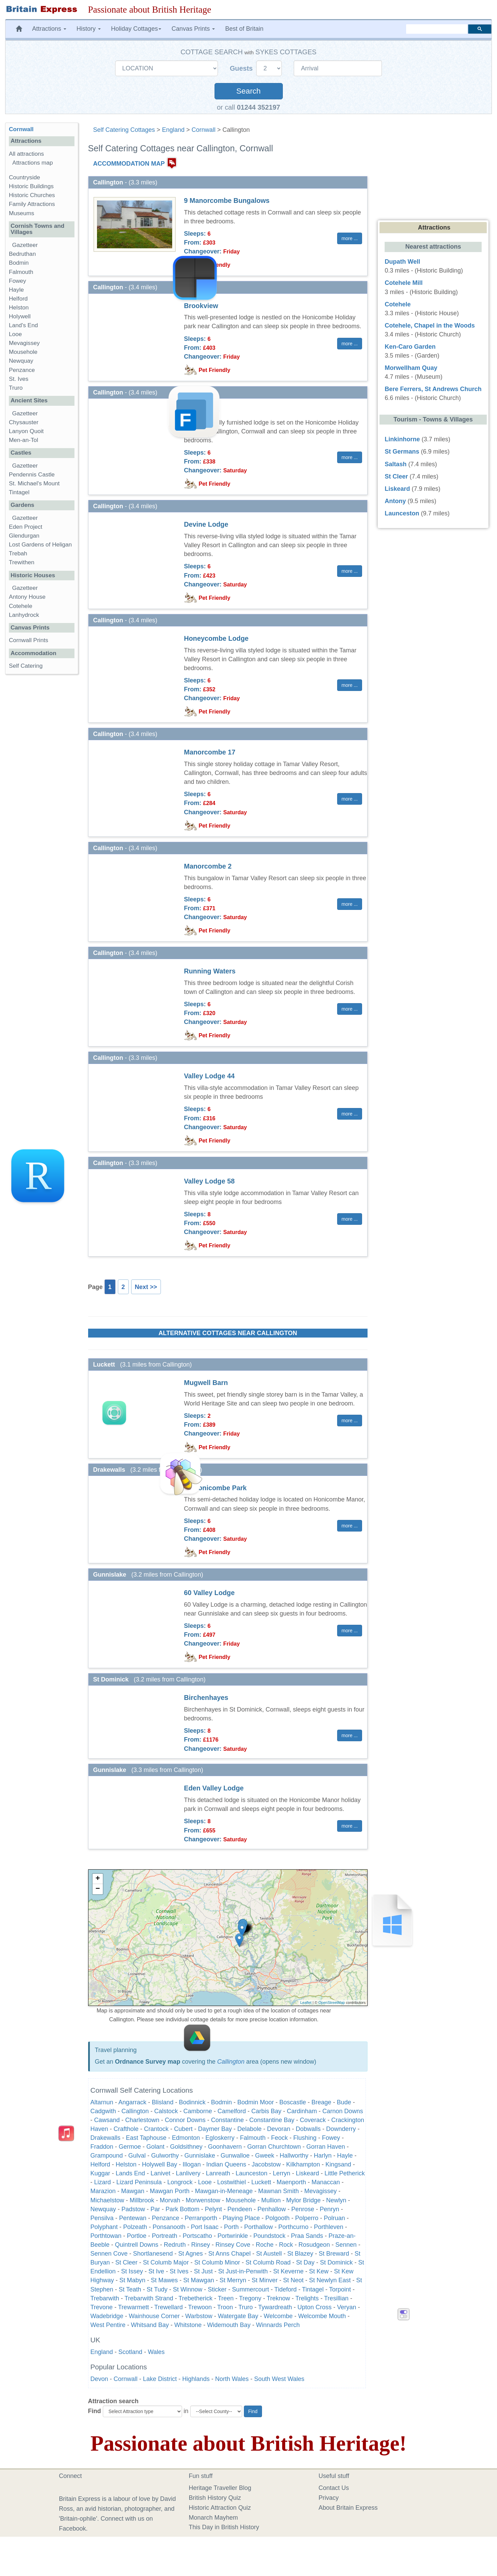  What do you see at coordinates (392, 1921) in the screenshot?
I see `a windows executable or application file` at bounding box center [392, 1921].